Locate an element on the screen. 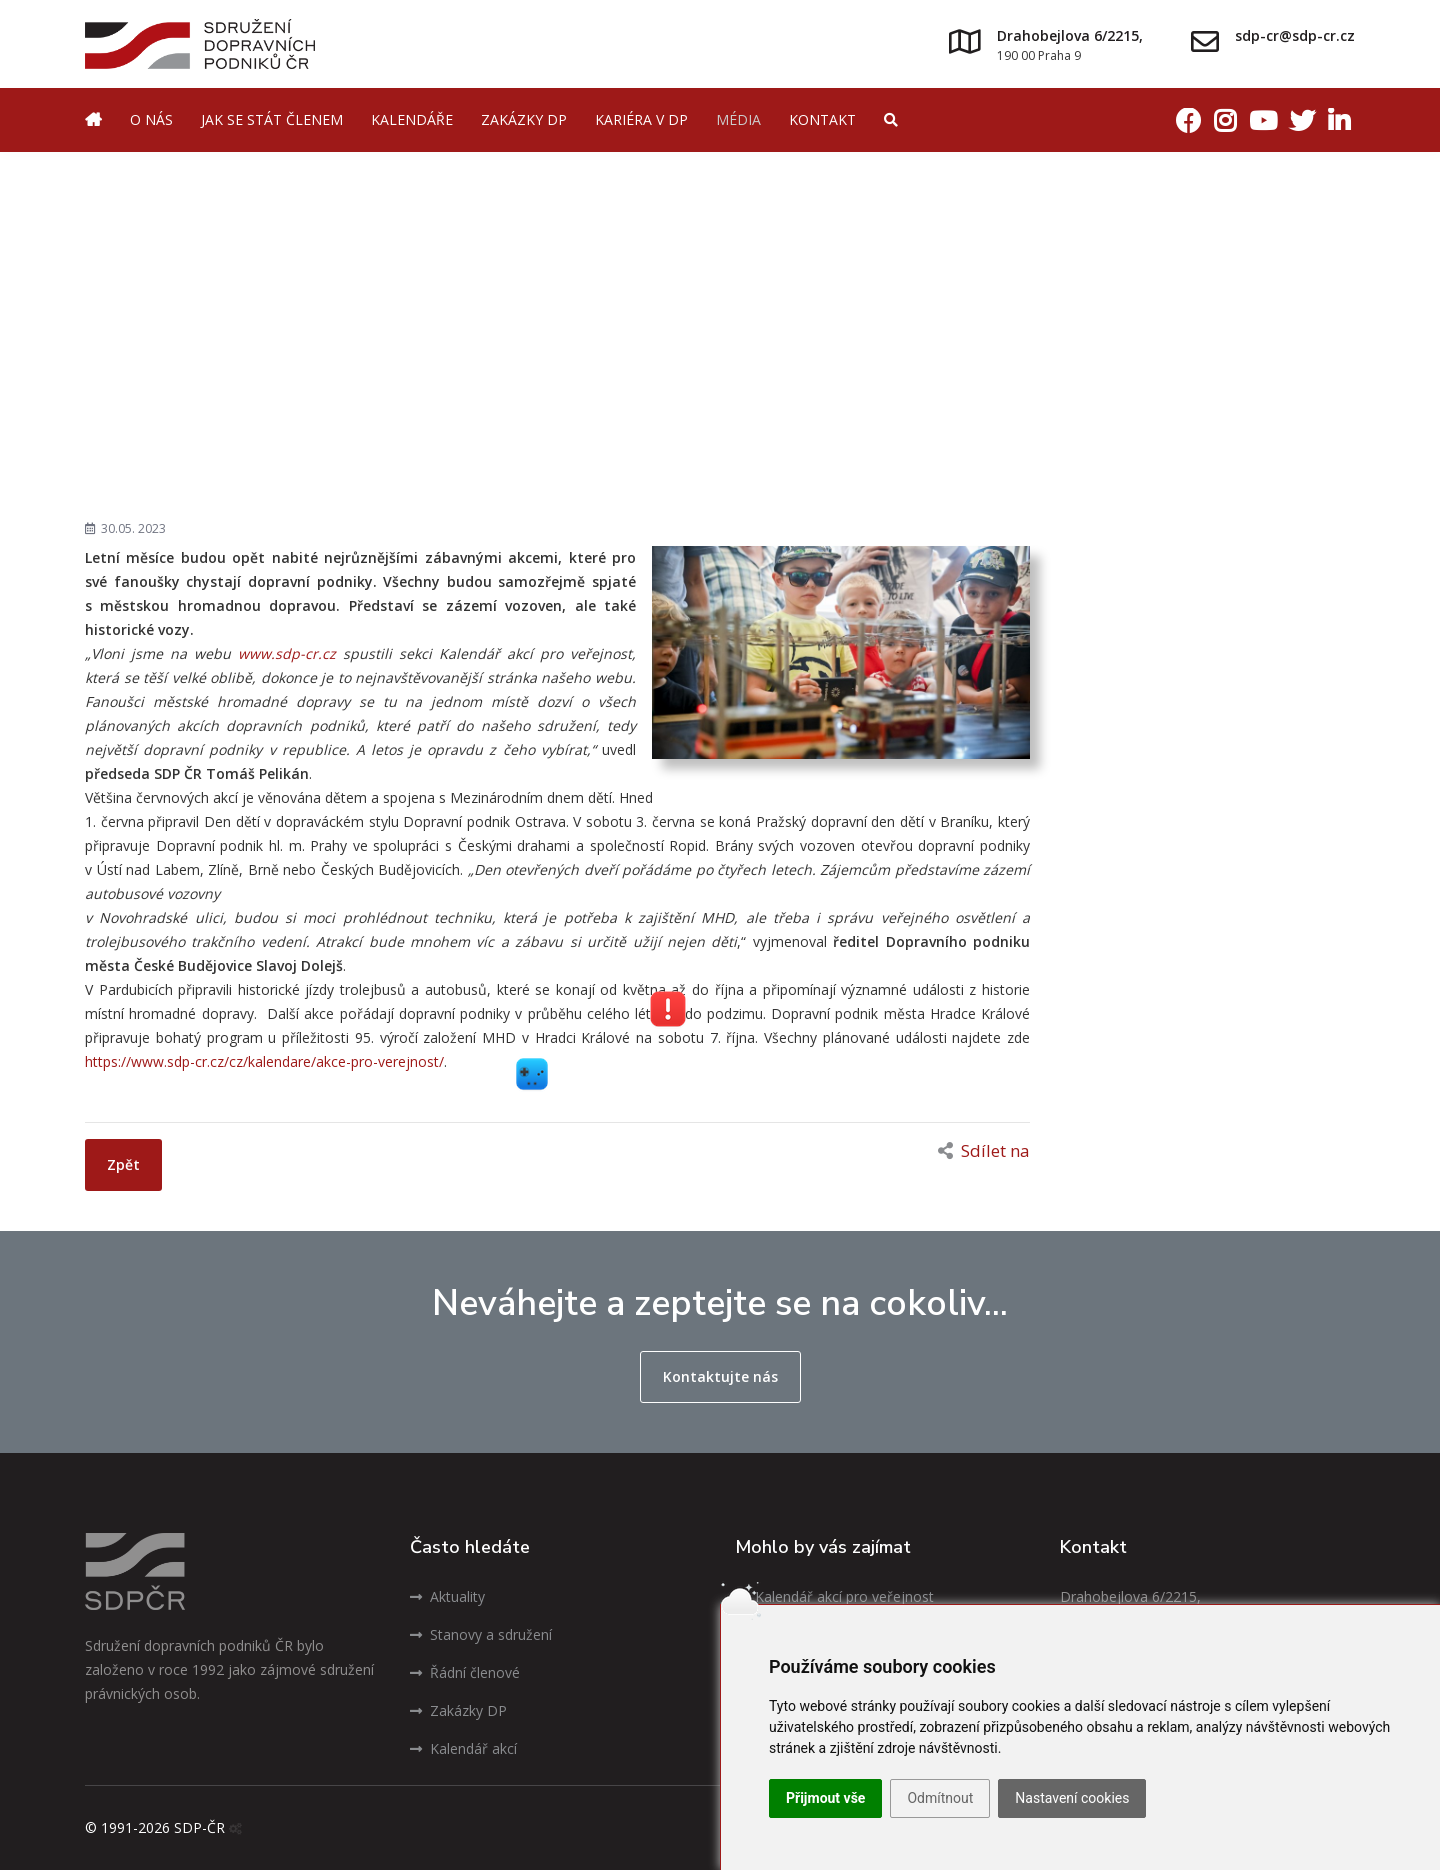 The width and height of the screenshot is (1440, 1870). view system crash reports or error logs is located at coordinates (668, 1009).